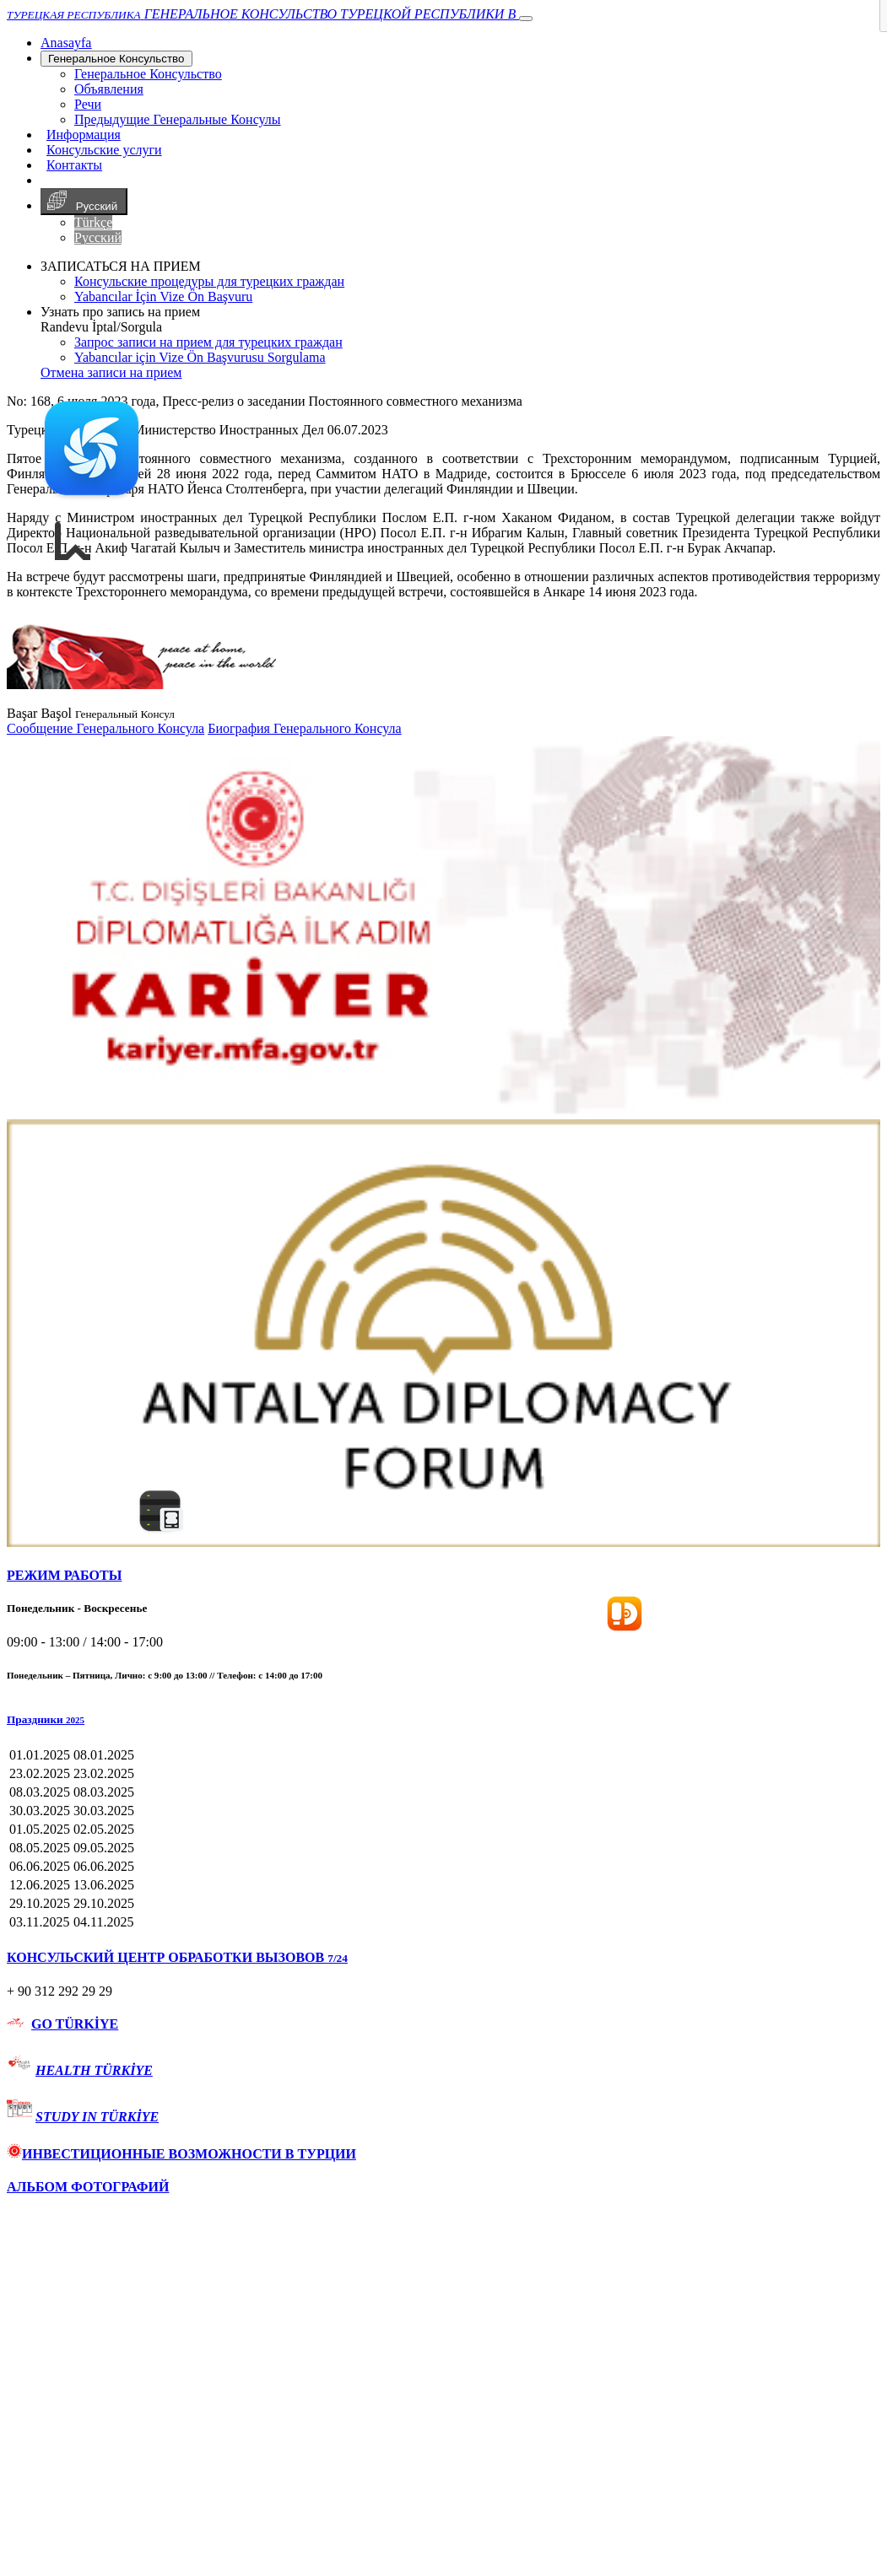 The width and height of the screenshot is (887, 2576). Describe the element at coordinates (91, 448) in the screenshot. I see `open shutter screenshot tool` at that location.